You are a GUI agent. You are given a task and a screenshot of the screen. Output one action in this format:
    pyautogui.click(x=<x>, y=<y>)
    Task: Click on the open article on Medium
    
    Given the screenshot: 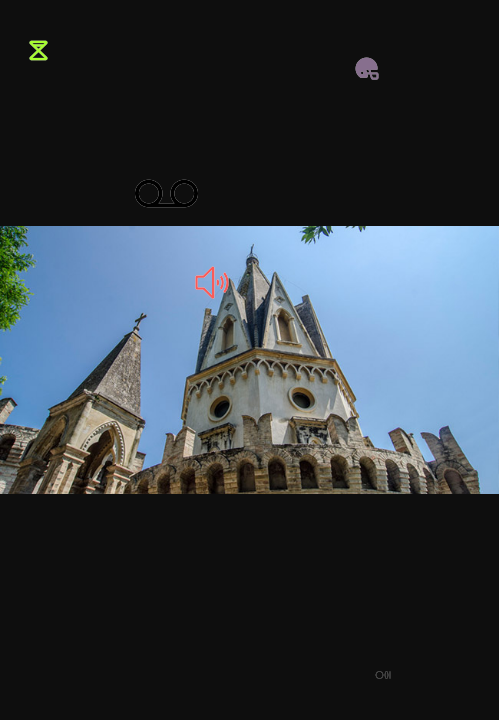 What is the action you would take?
    pyautogui.click(x=383, y=675)
    